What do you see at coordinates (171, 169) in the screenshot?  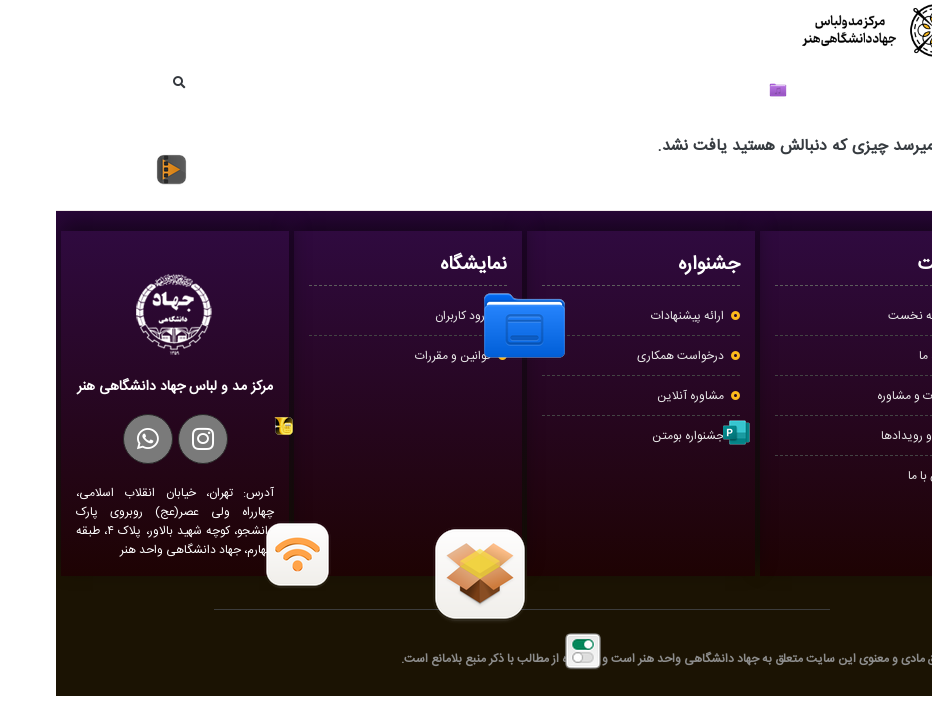 I see `open blackmagic raw player app` at bounding box center [171, 169].